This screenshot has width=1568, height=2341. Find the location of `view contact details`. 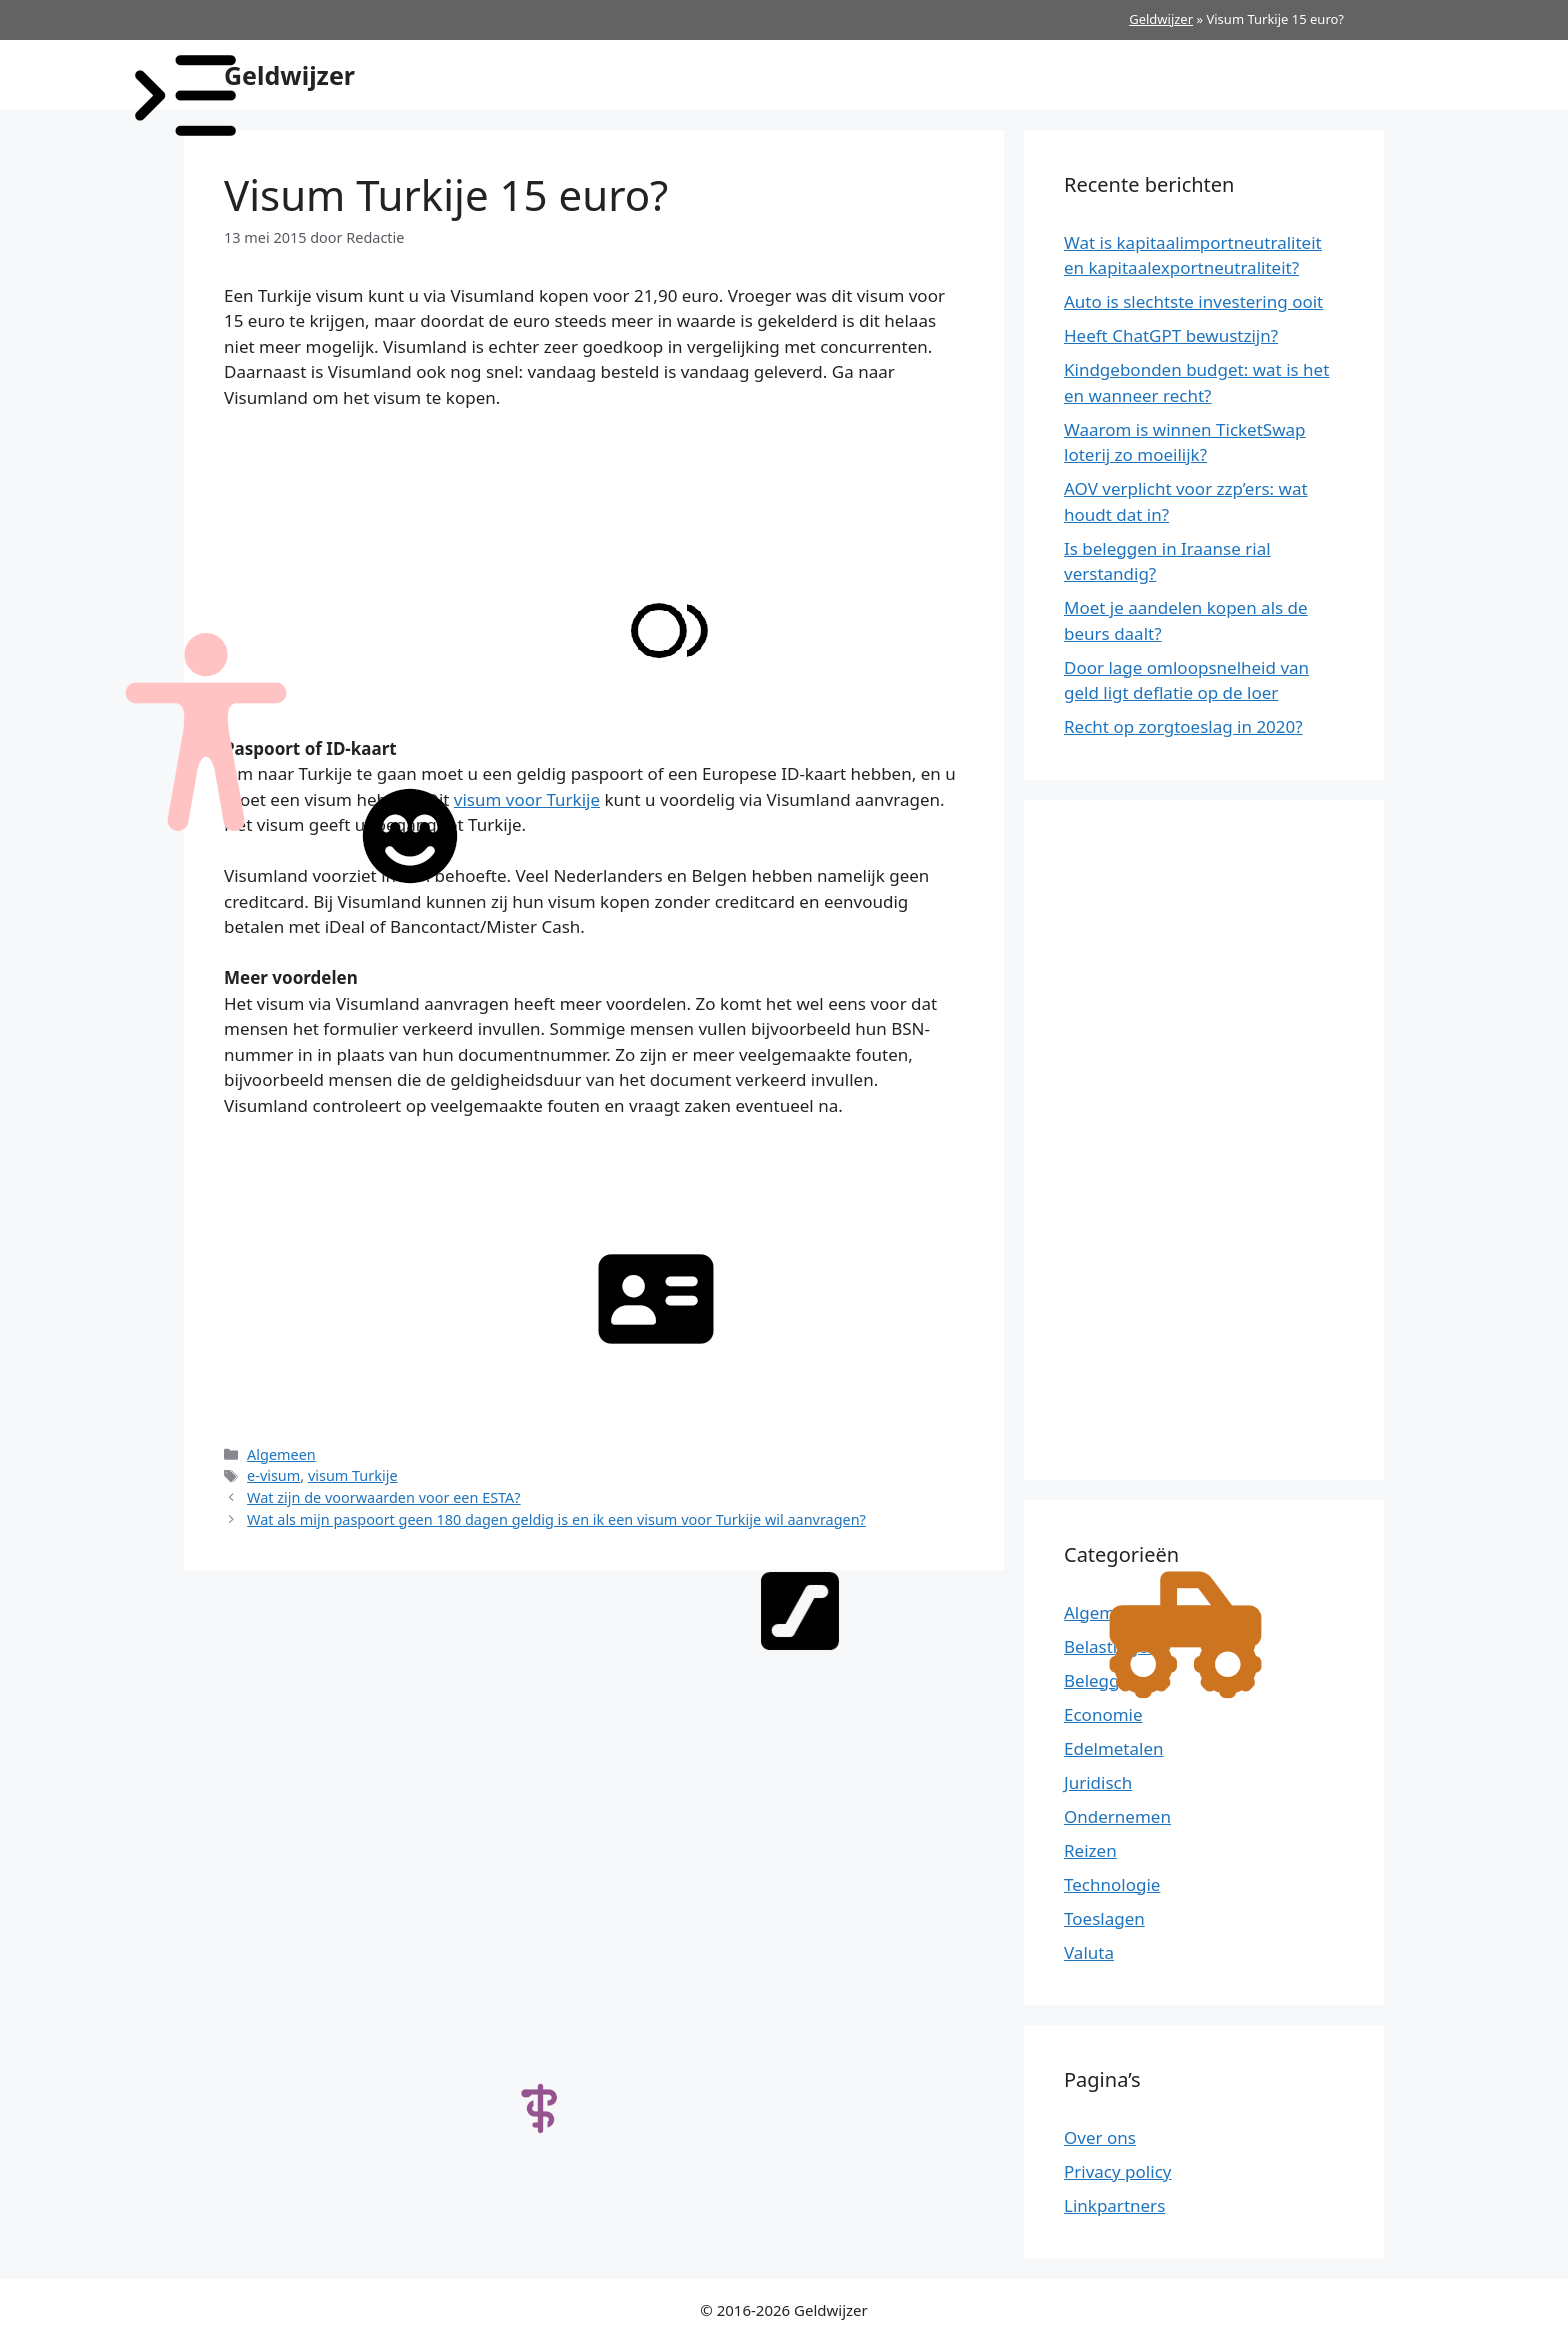

view contact details is located at coordinates (656, 1299).